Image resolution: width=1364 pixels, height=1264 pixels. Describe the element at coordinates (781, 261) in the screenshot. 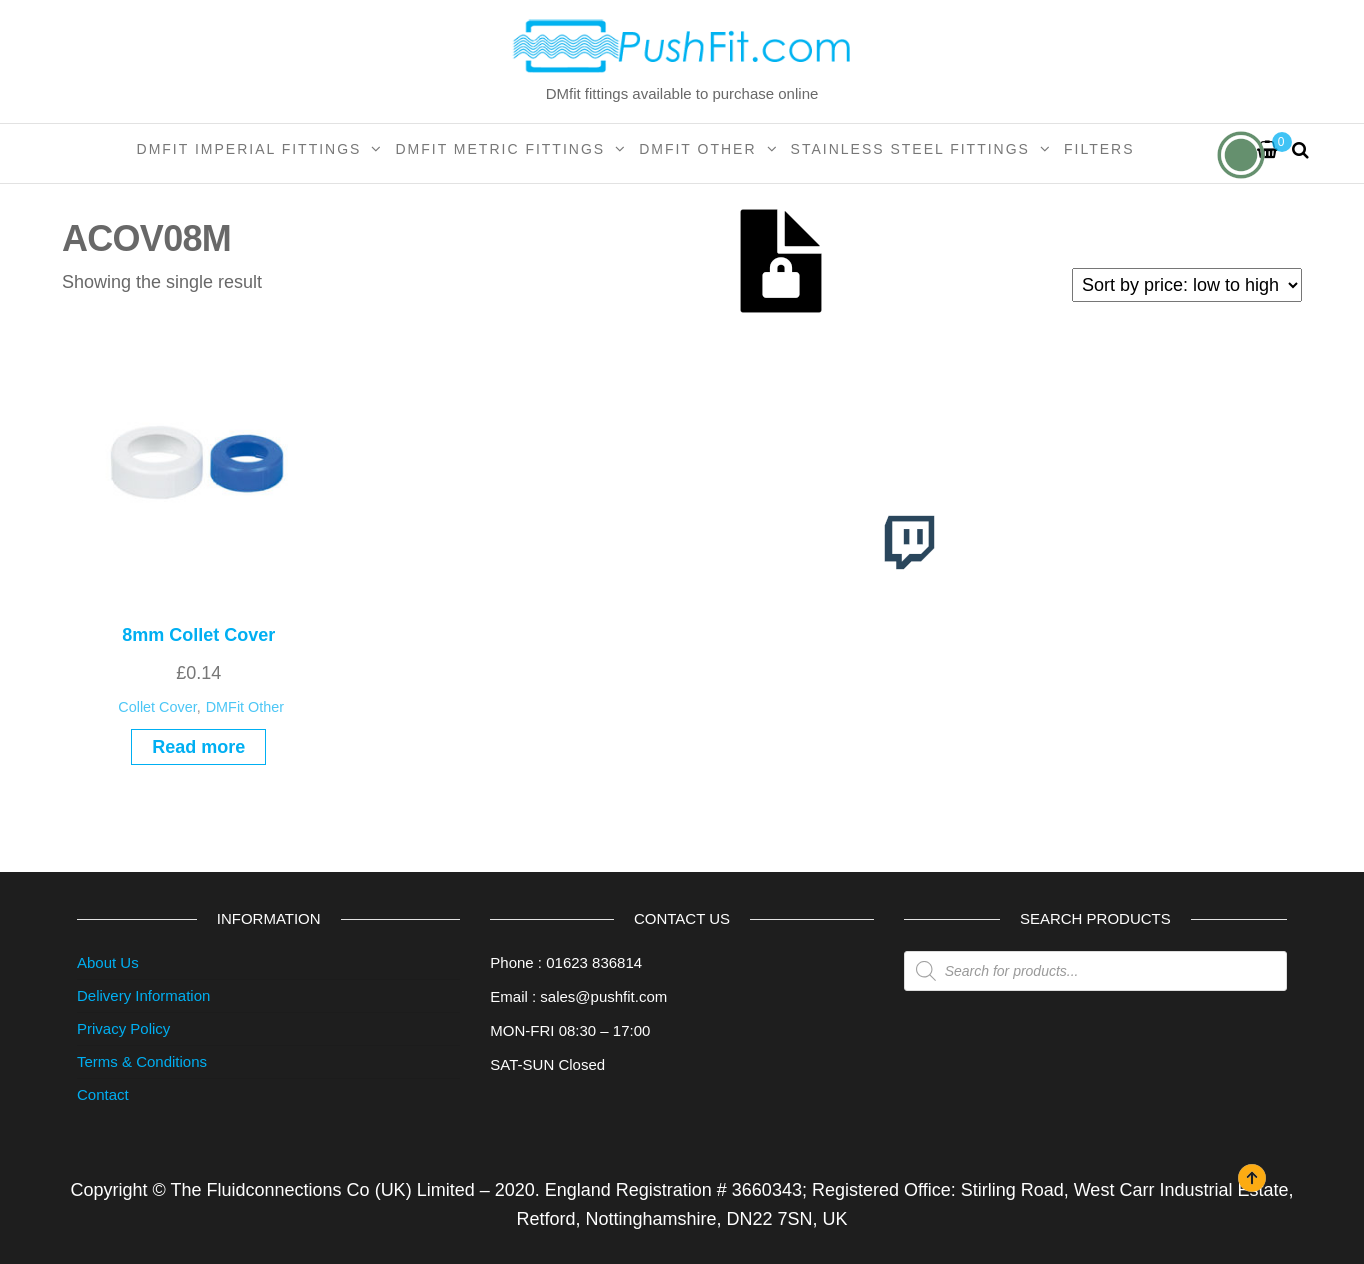

I see `view a protected or encrypted document` at that location.